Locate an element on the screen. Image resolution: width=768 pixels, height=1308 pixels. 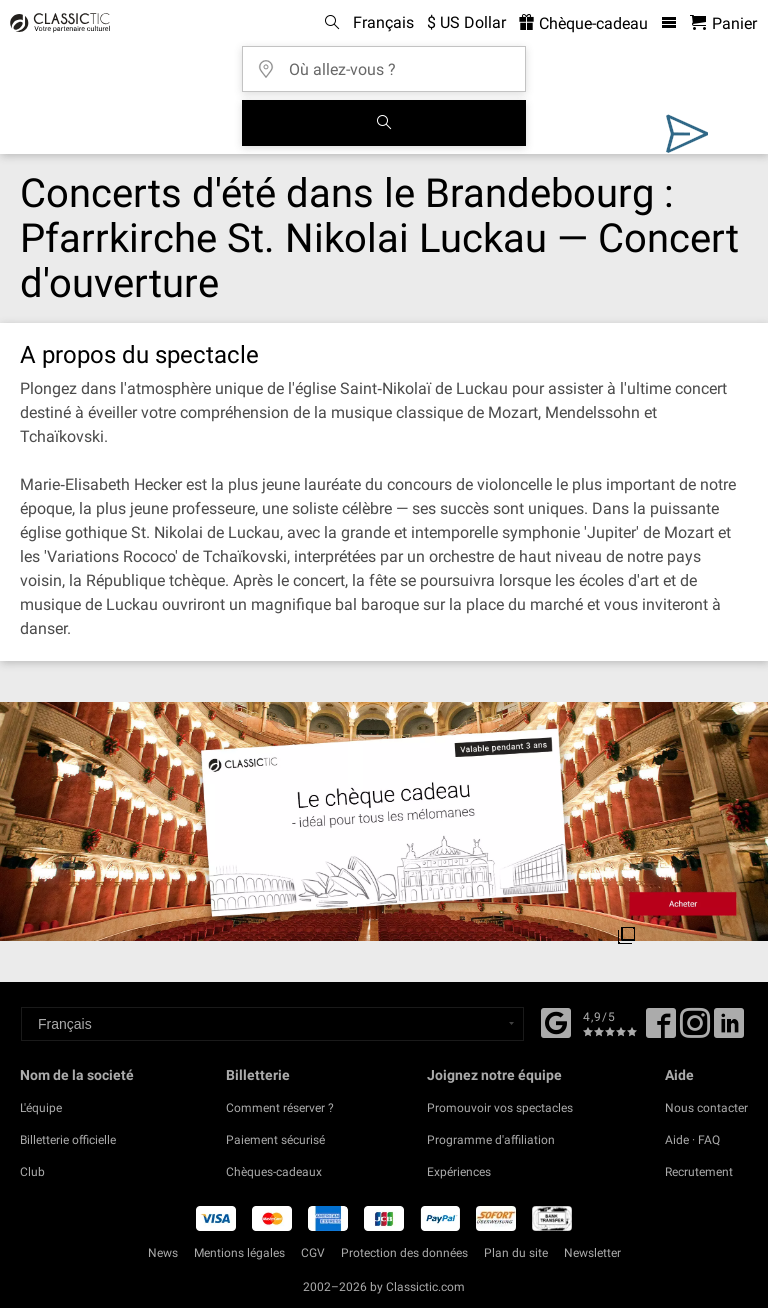
view multiple layers or stacked items is located at coordinates (626, 935).